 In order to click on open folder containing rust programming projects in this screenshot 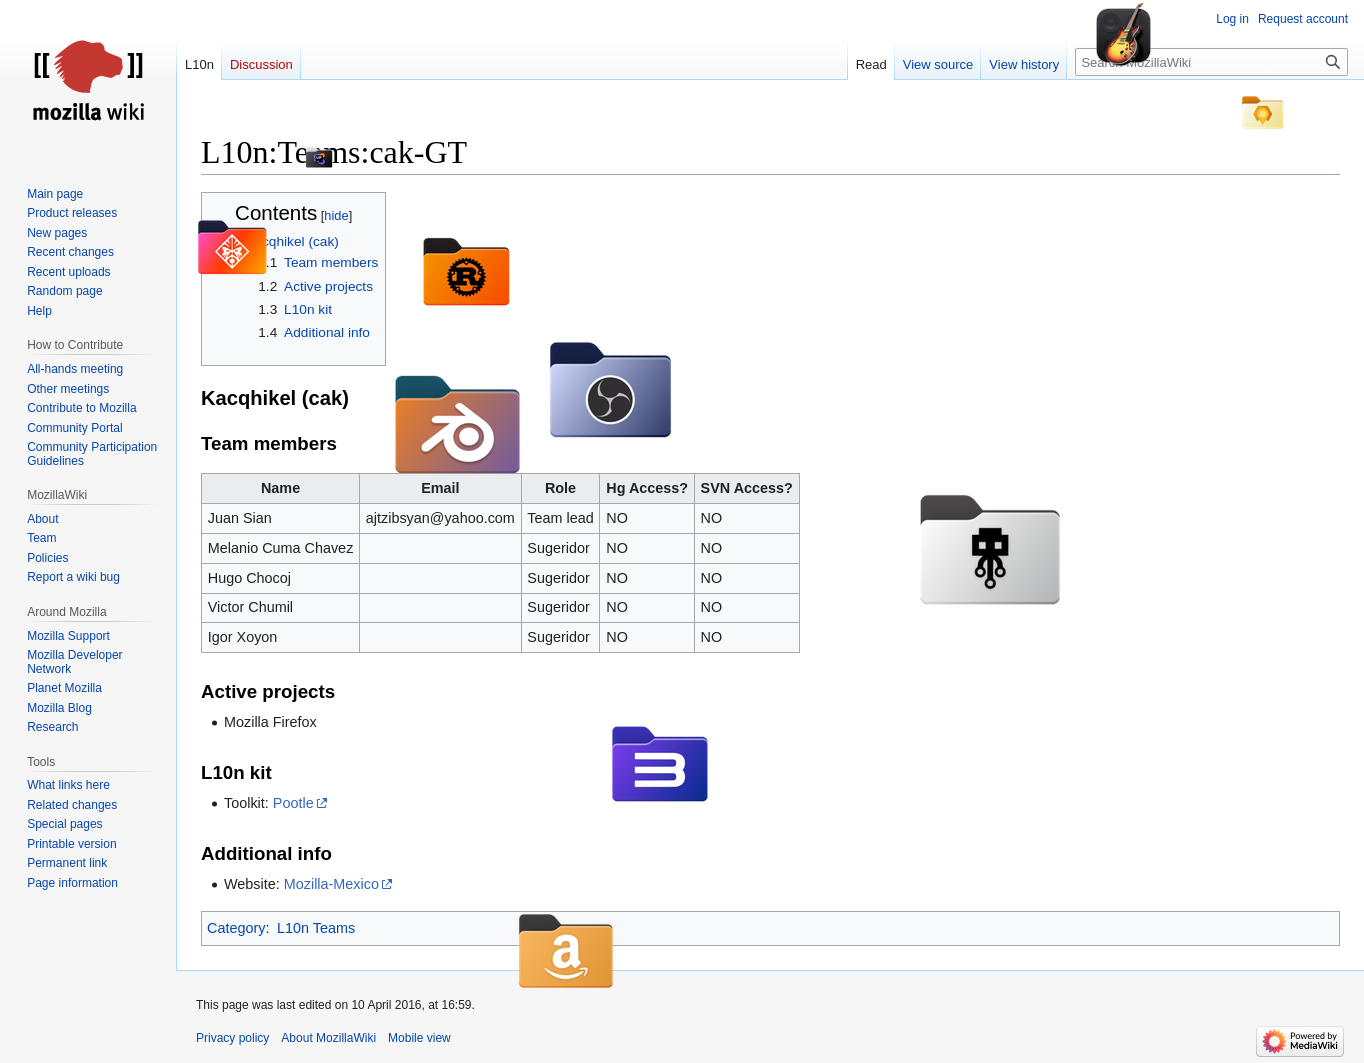, I will do `click(466, 274)`.